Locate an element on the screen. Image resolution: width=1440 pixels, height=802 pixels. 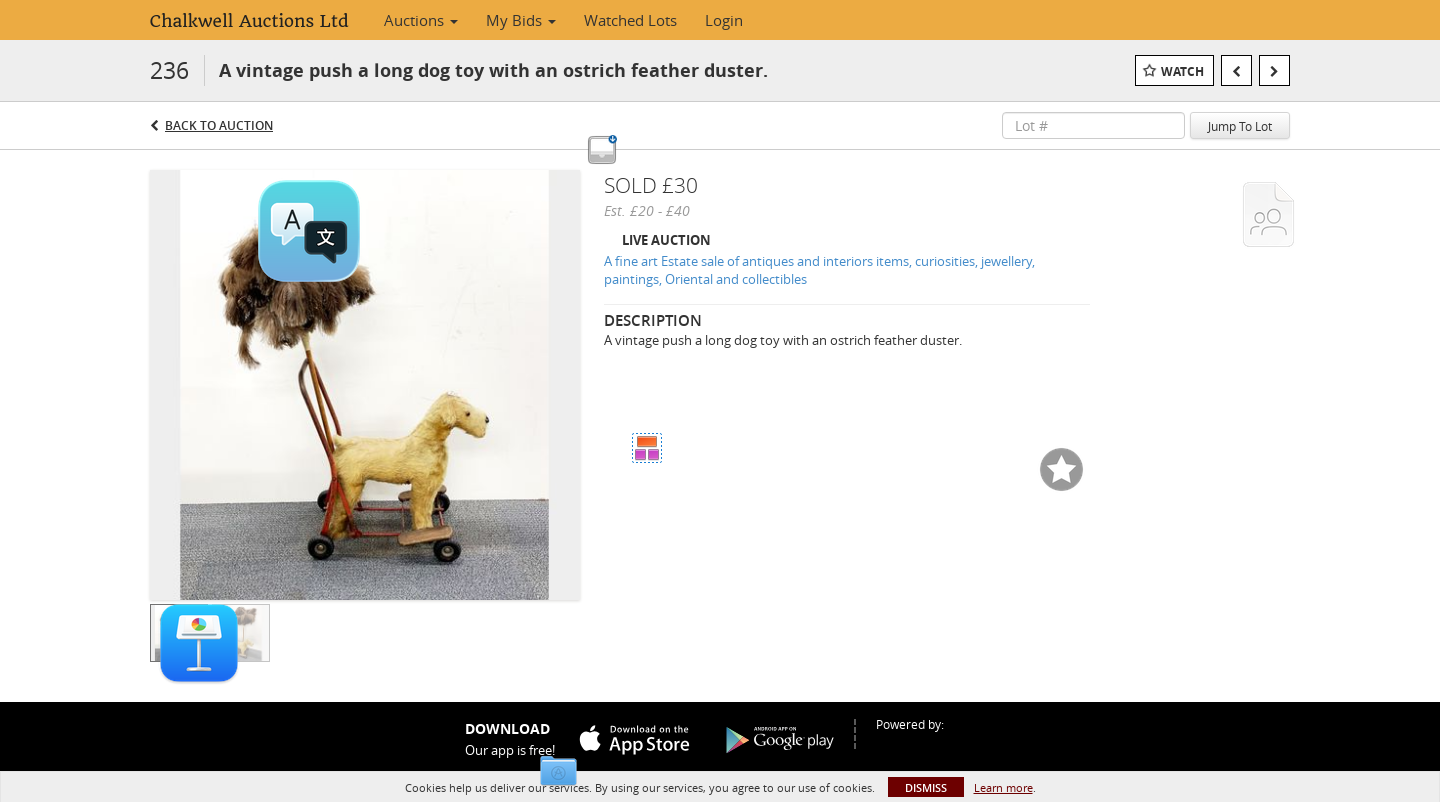
credits or attribution text file is located at coordinates (1268, 214).